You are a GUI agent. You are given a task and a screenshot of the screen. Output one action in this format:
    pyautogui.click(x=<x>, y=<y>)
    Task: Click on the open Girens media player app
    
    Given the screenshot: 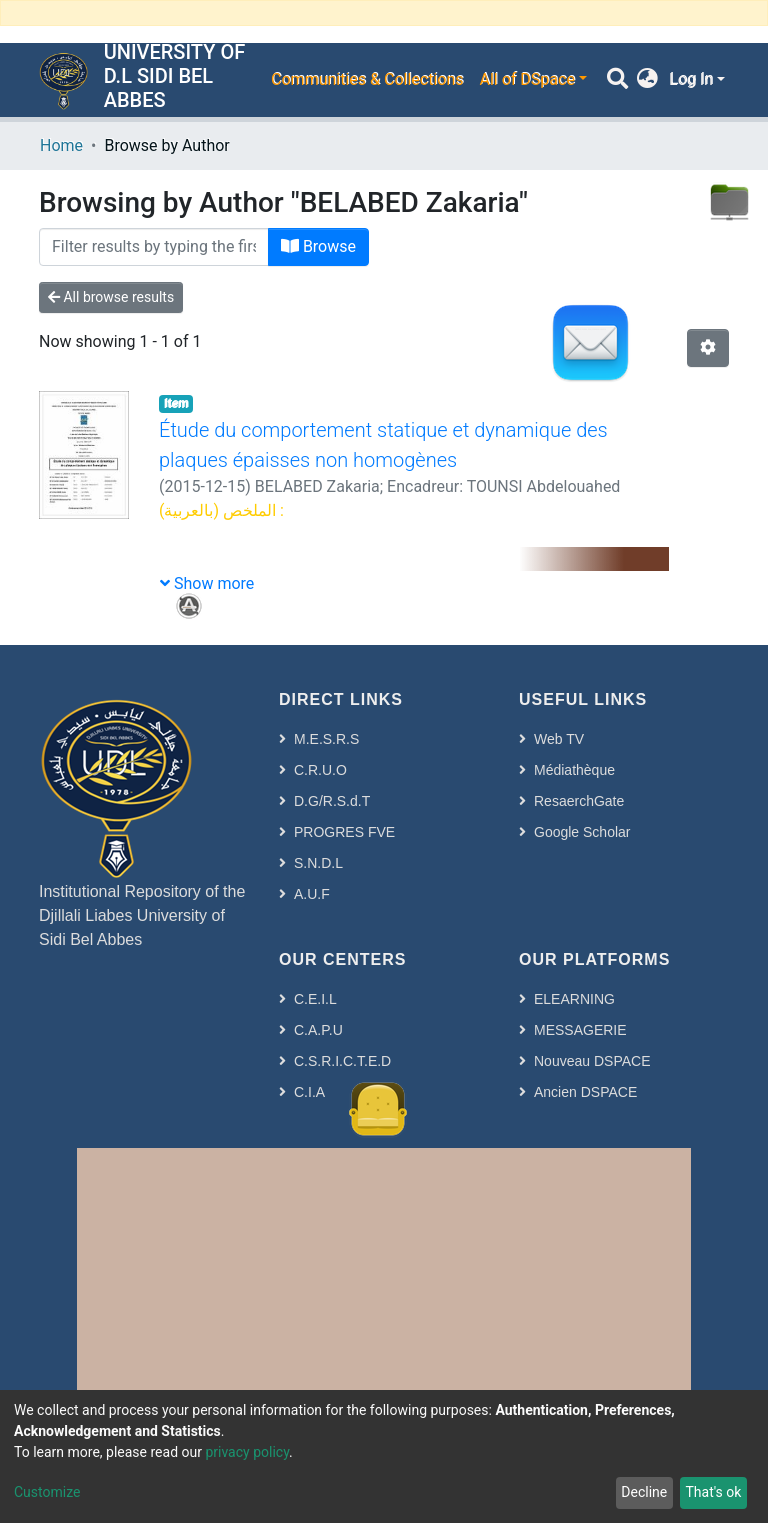 What is the action you would take?
    pyautogui.click(x=378, y=1109)
    